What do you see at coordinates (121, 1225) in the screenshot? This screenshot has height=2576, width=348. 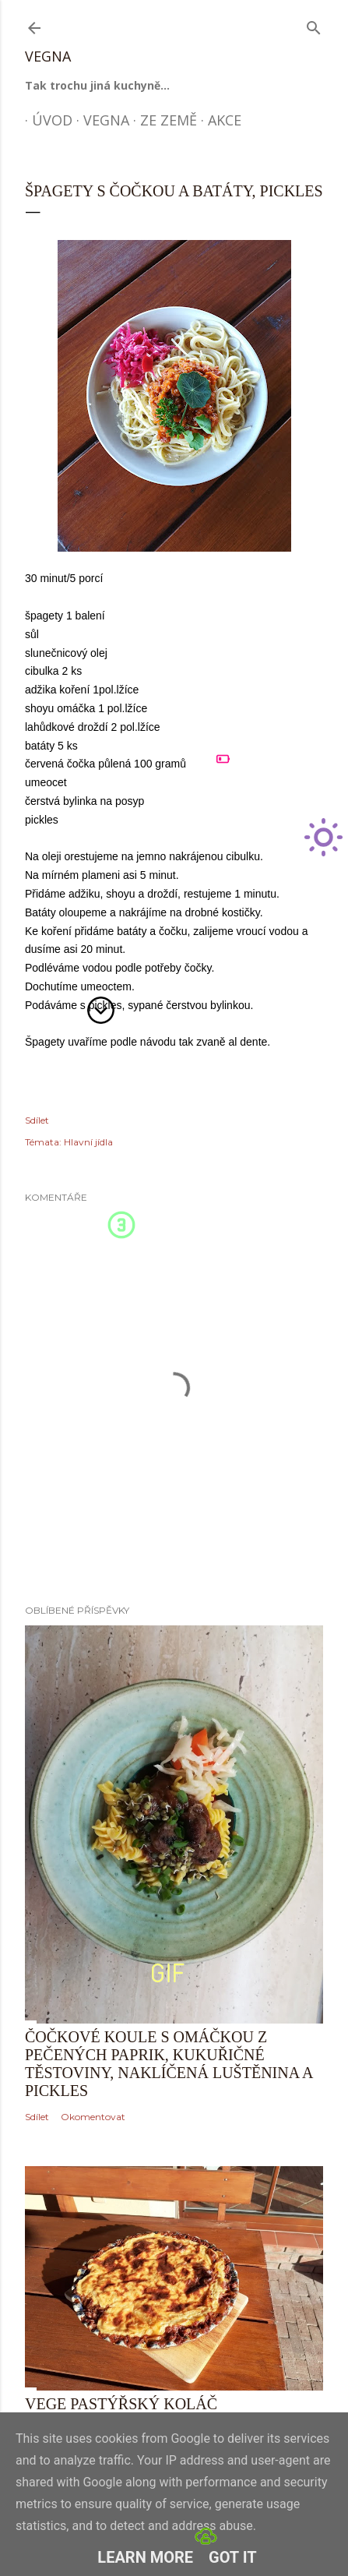 I see `step 3 in a multi-step process` at bounding box center [121, 1225].